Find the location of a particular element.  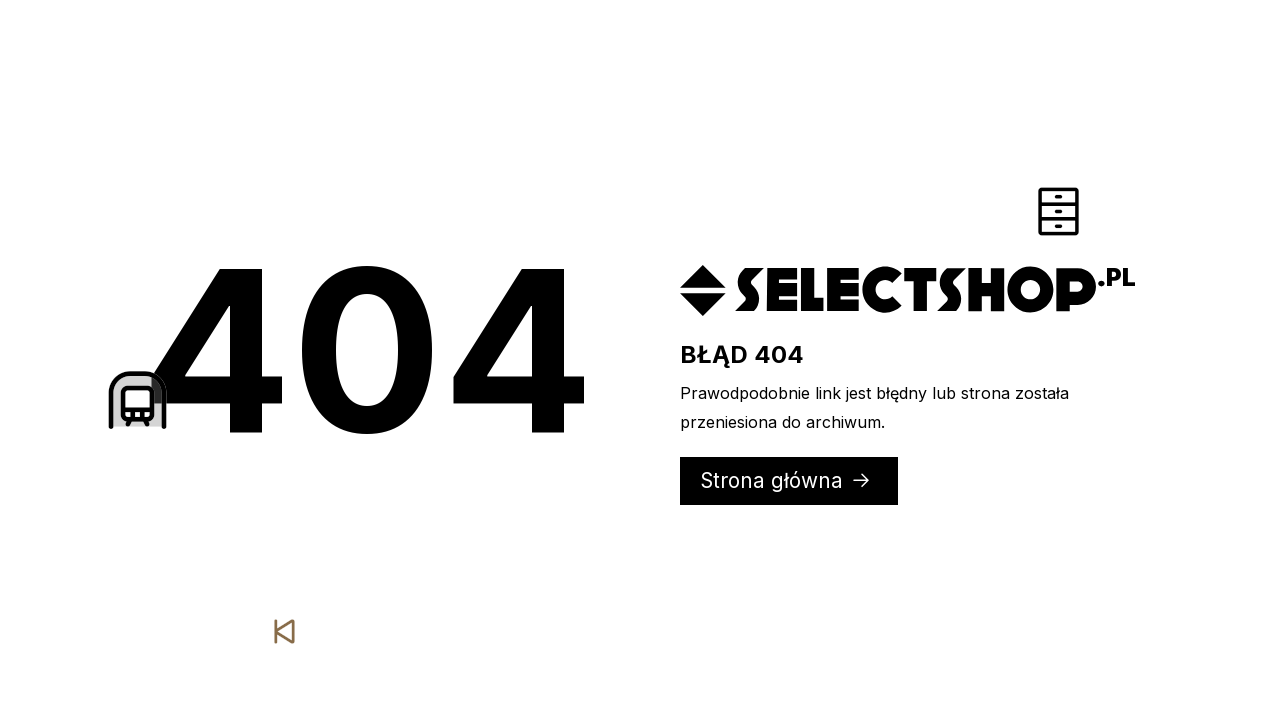

view subway or metro transit options is located at coordinates (137, 402).